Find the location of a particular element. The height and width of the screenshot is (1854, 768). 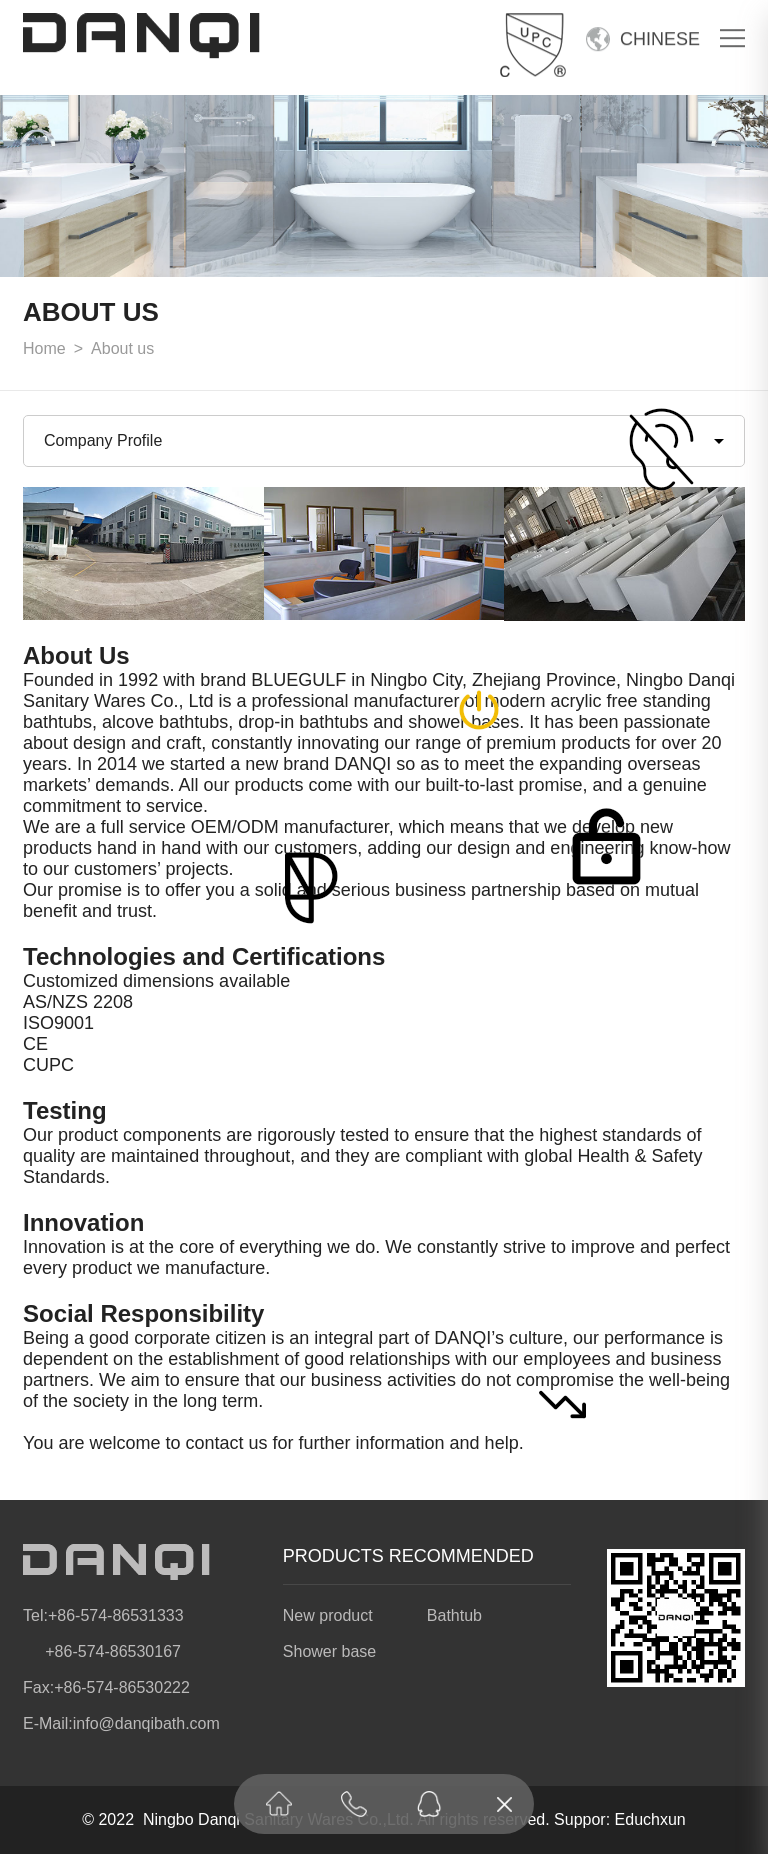

unlock or access secured content is located at coordinates (606, 850).